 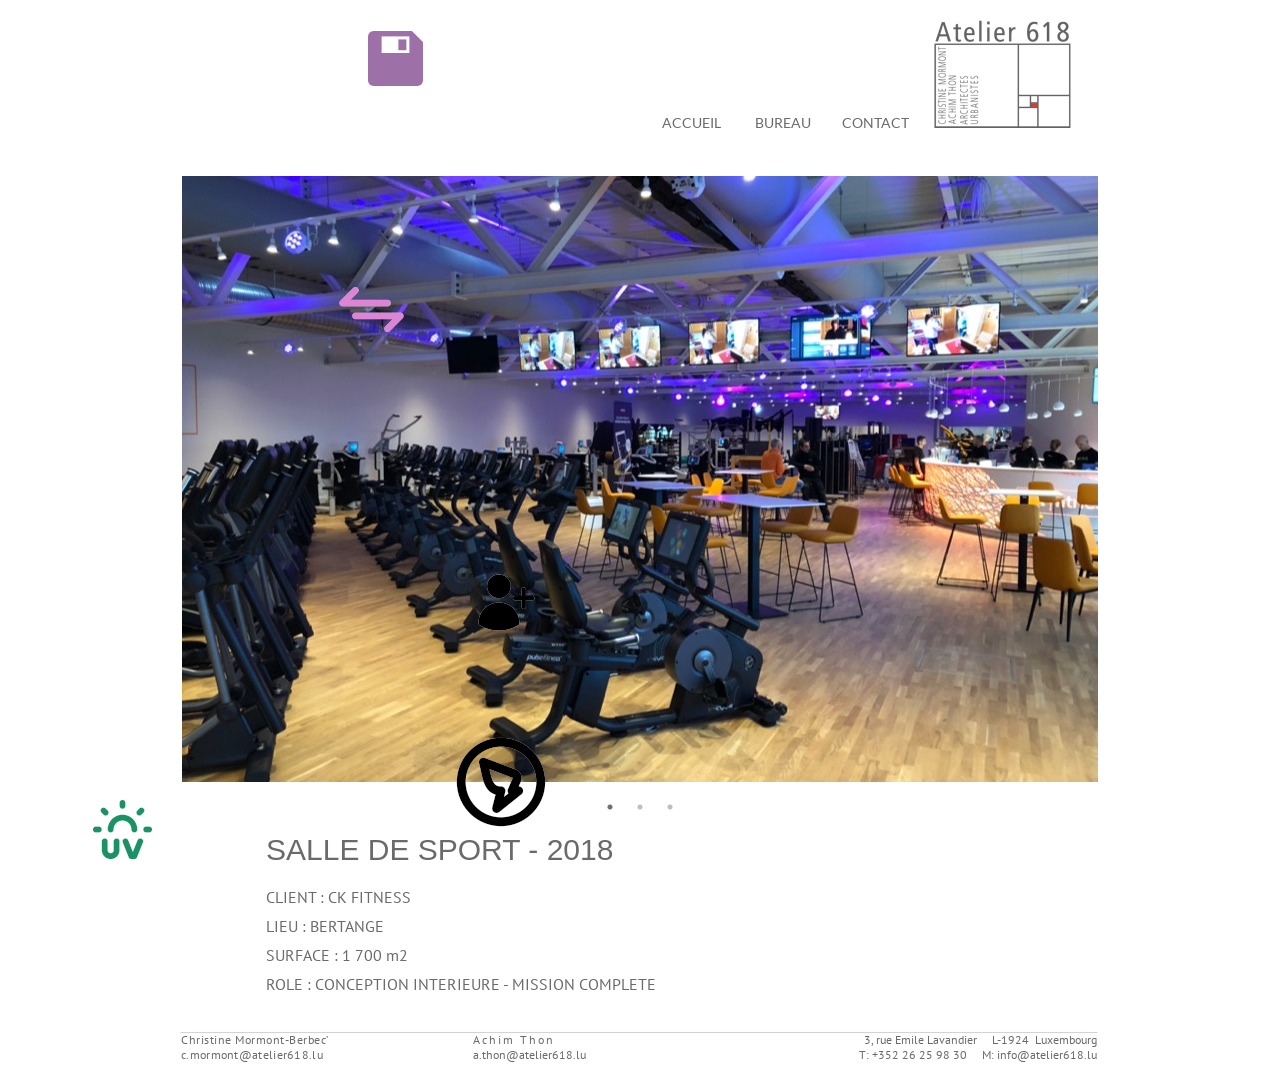 I want to click on swap or exchange items, so click(x=371, y=309).